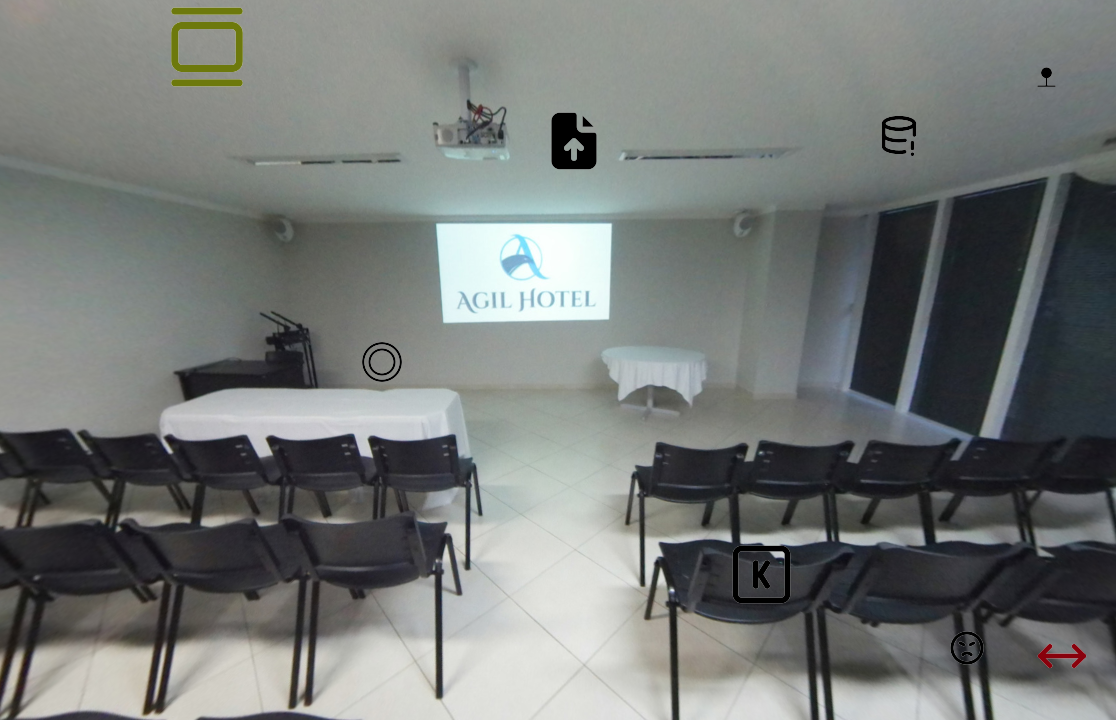  I want to click on view images in a vertical gallery layout, so click(207, 47).